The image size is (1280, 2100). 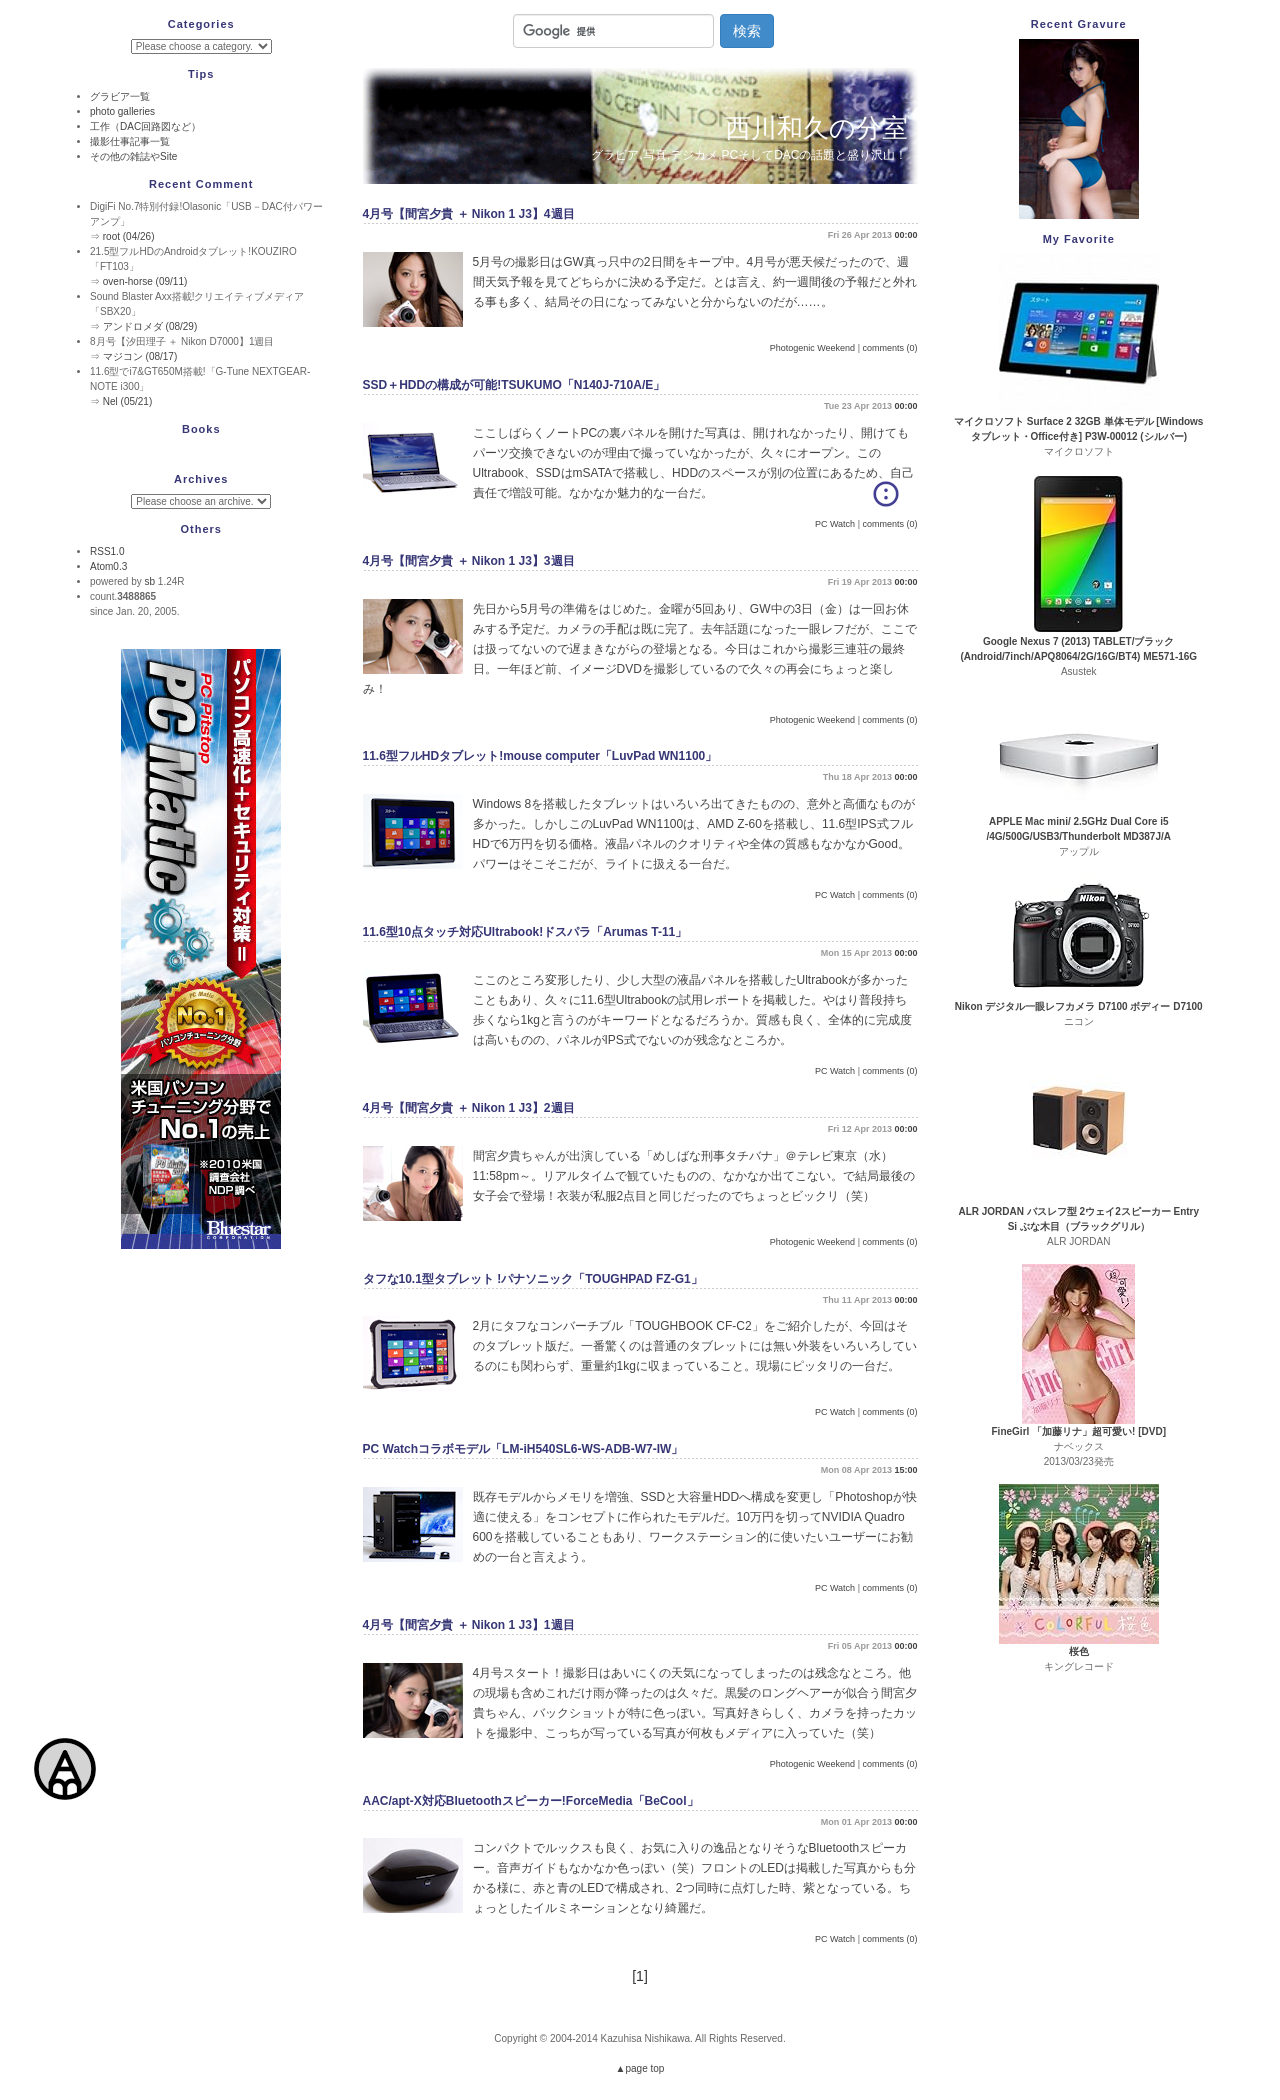 What do you see at coordinates (886, 494) in the screenshot?
I see `open more options menu` at bounding box center [886, 494].